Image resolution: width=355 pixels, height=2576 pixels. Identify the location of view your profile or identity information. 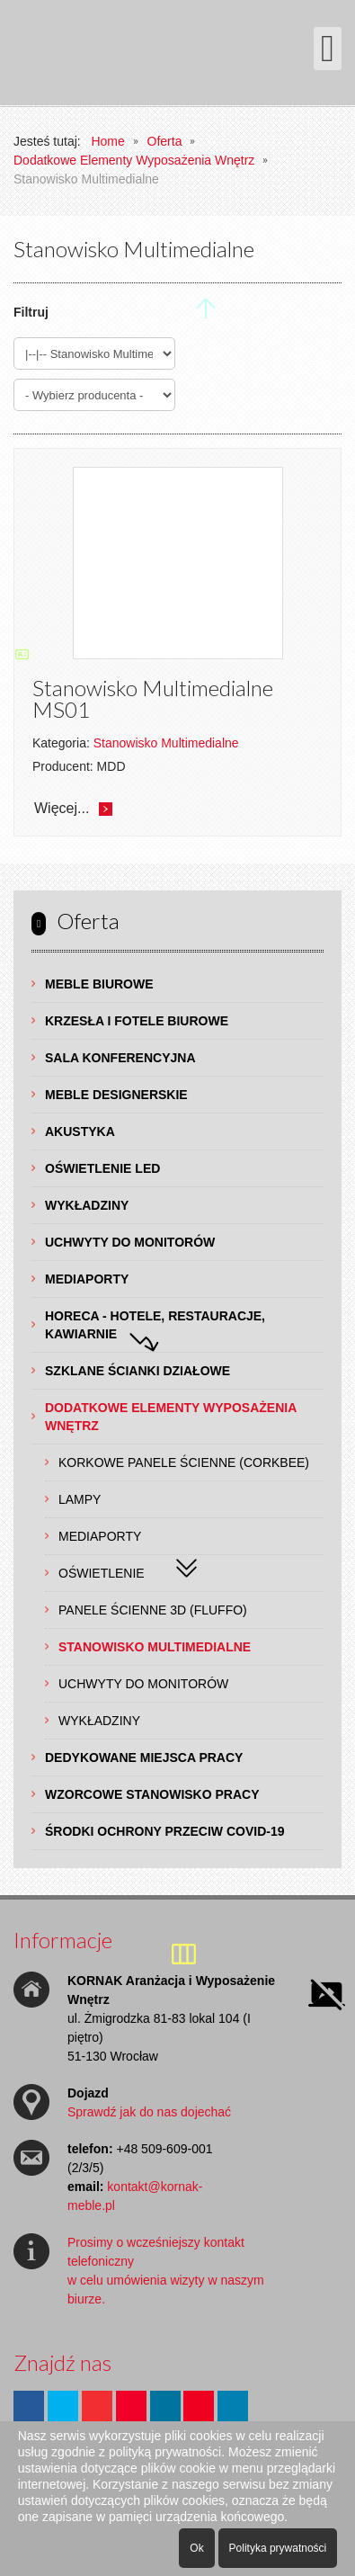
(22, 654).